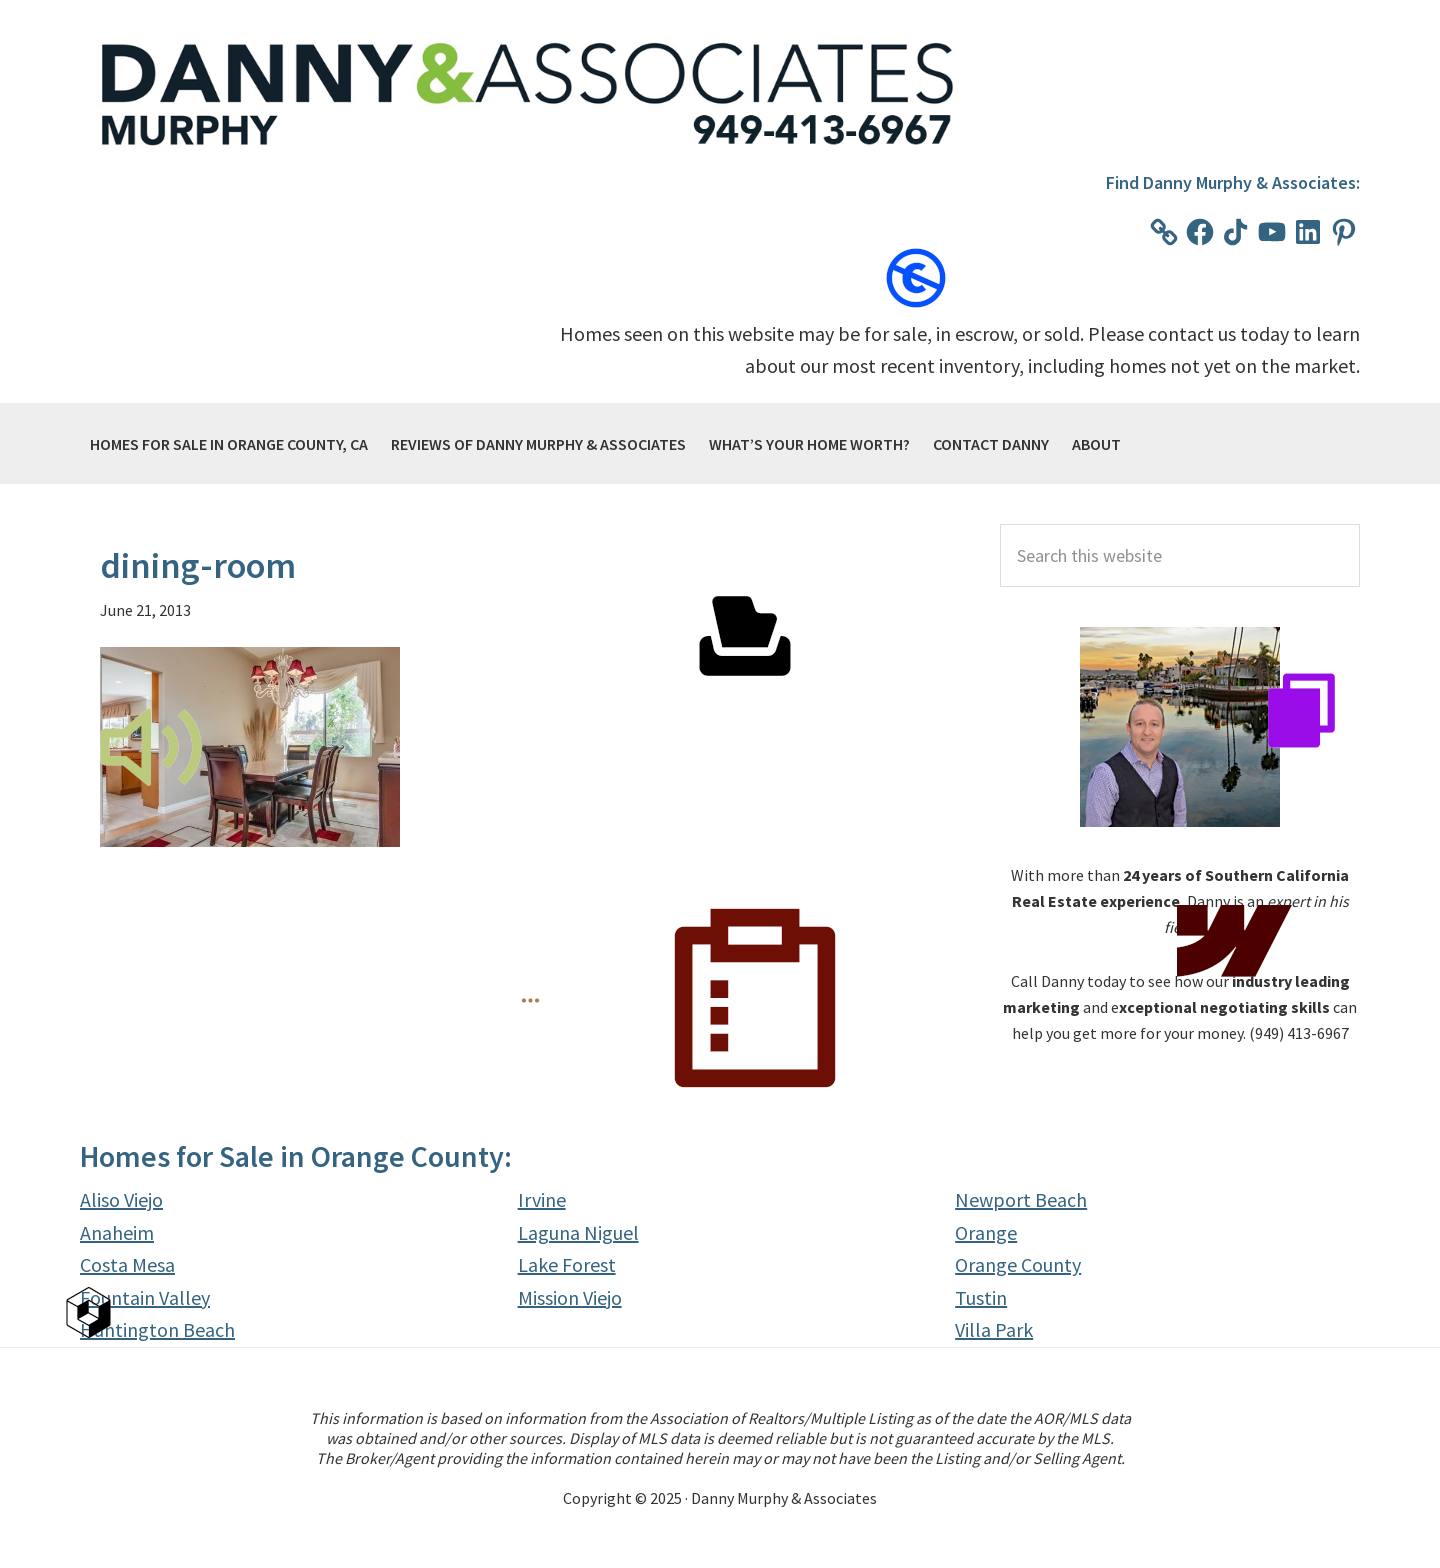  Describe the element at coordinates (530, 1000) in the screenshot. I see `access more options or actions` at that location.